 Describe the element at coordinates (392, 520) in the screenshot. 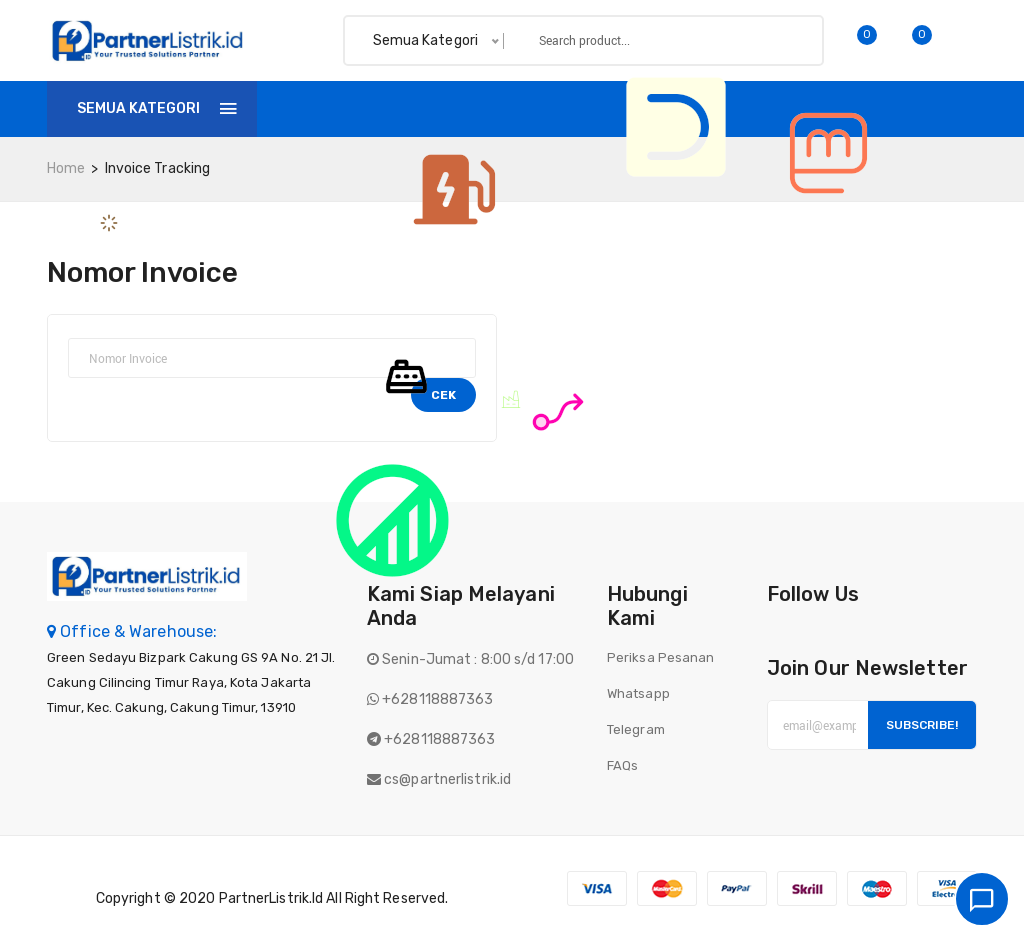

I see `toggle half-tone or contrast display mode` at that location.